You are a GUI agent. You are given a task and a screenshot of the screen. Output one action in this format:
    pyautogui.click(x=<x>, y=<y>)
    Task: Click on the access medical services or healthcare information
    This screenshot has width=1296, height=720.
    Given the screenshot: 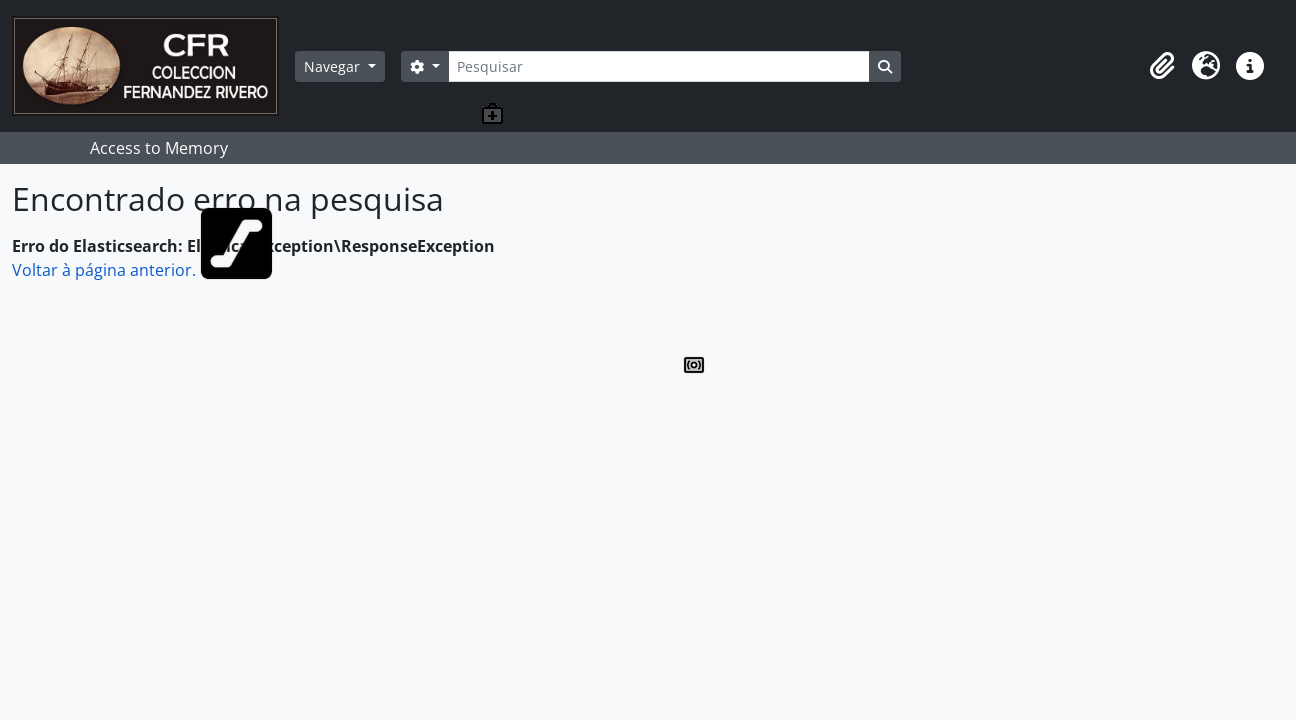 What is the action you would take?
    pyautogui.click(x=492, y=113)
    